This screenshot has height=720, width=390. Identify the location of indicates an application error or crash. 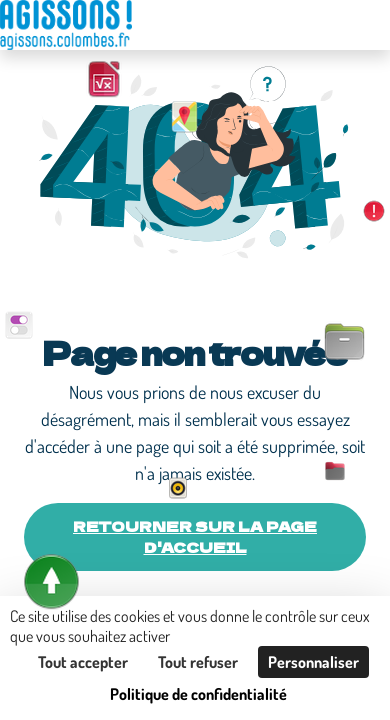
(374, 211).